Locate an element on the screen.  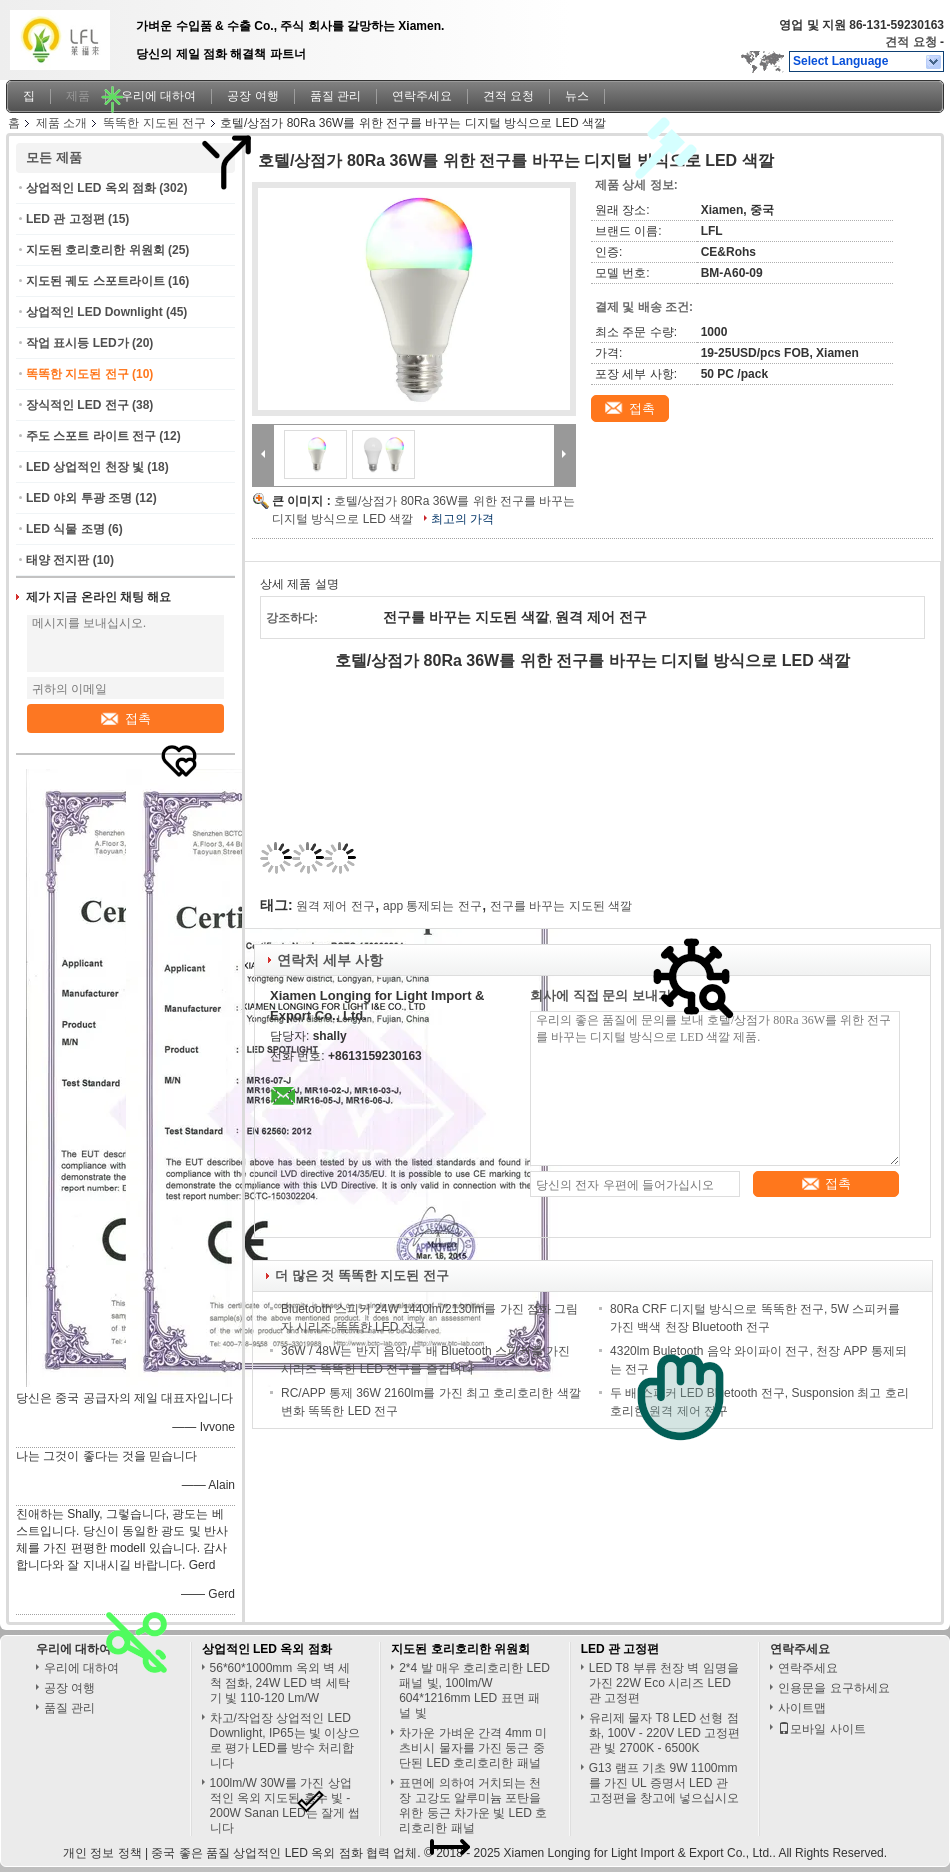
move item to the end of a list is located at coordinates (450, 1847).